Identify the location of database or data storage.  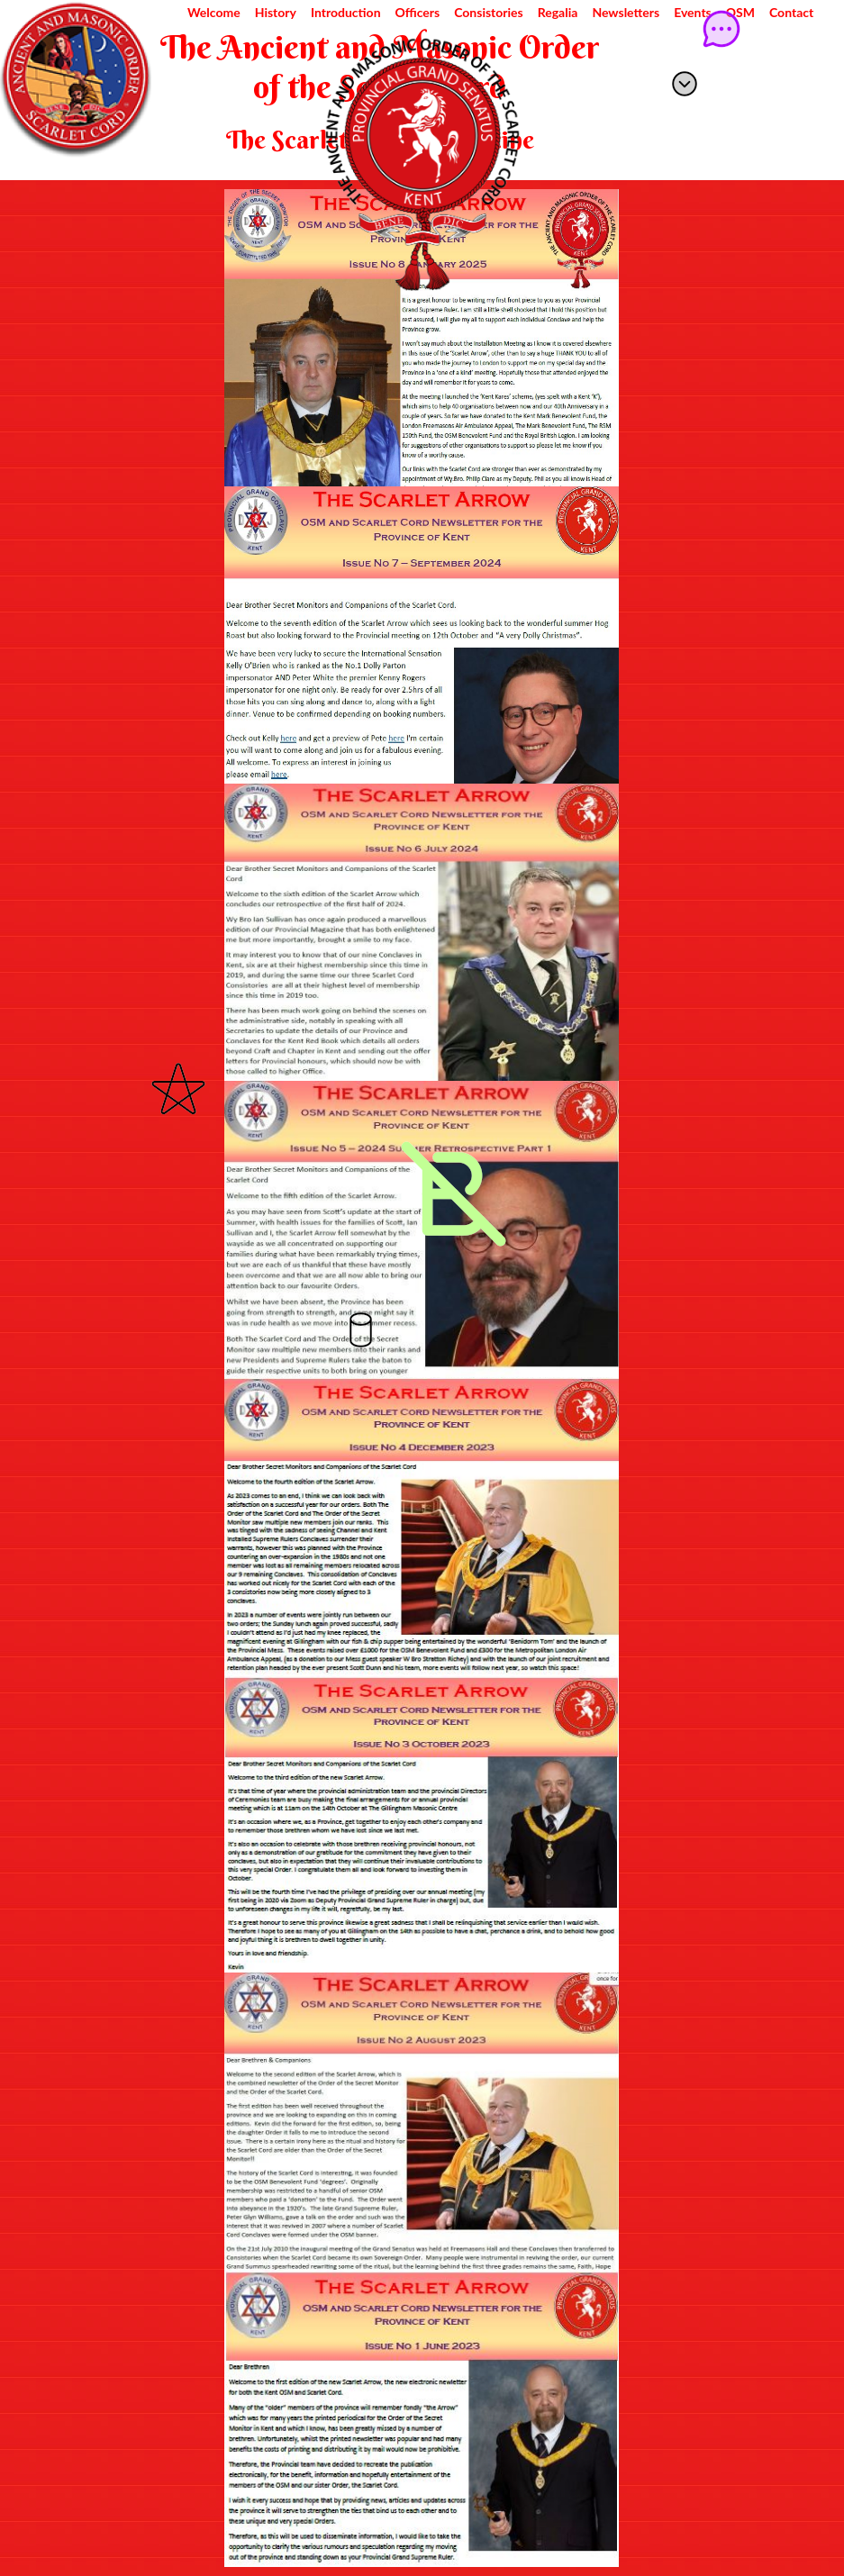
(360, 1329).